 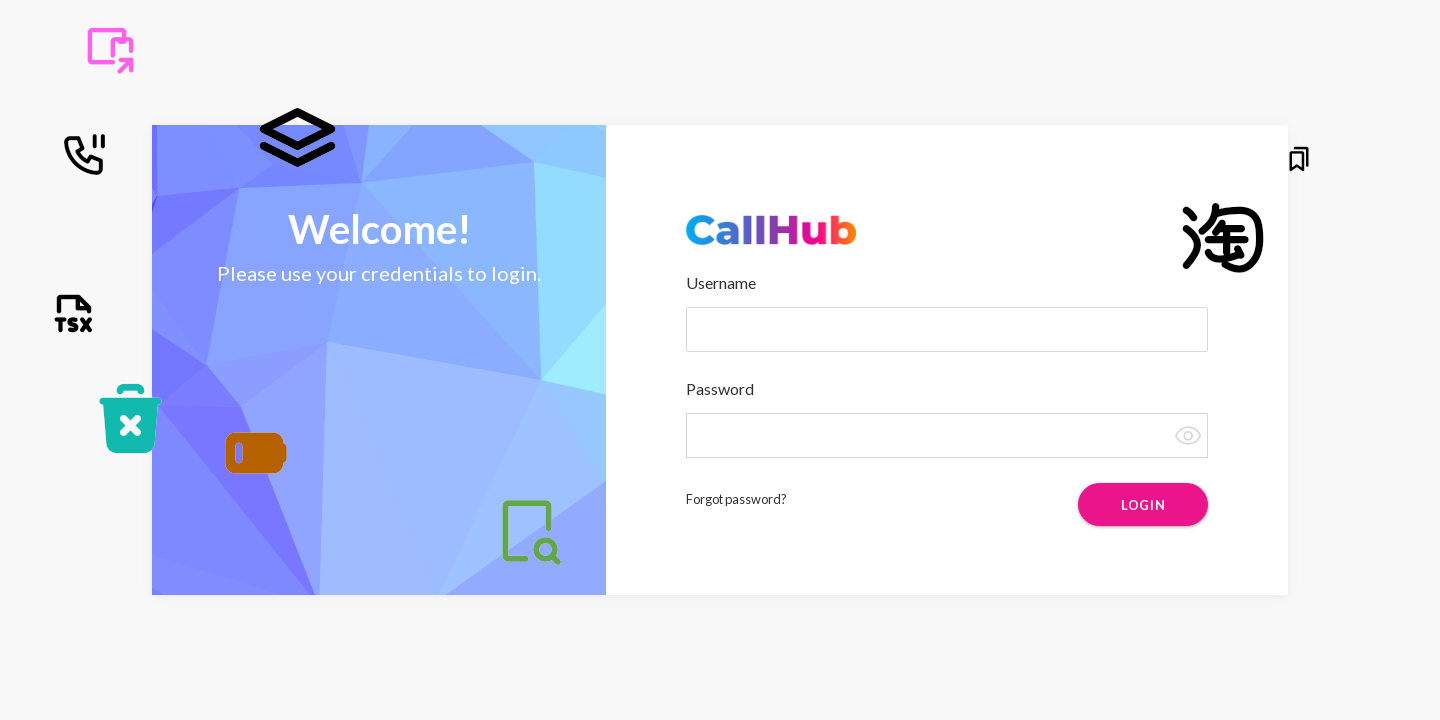 I want to click on empty placeholder icon for spacing or alignment, so click(x=1261, y=565).